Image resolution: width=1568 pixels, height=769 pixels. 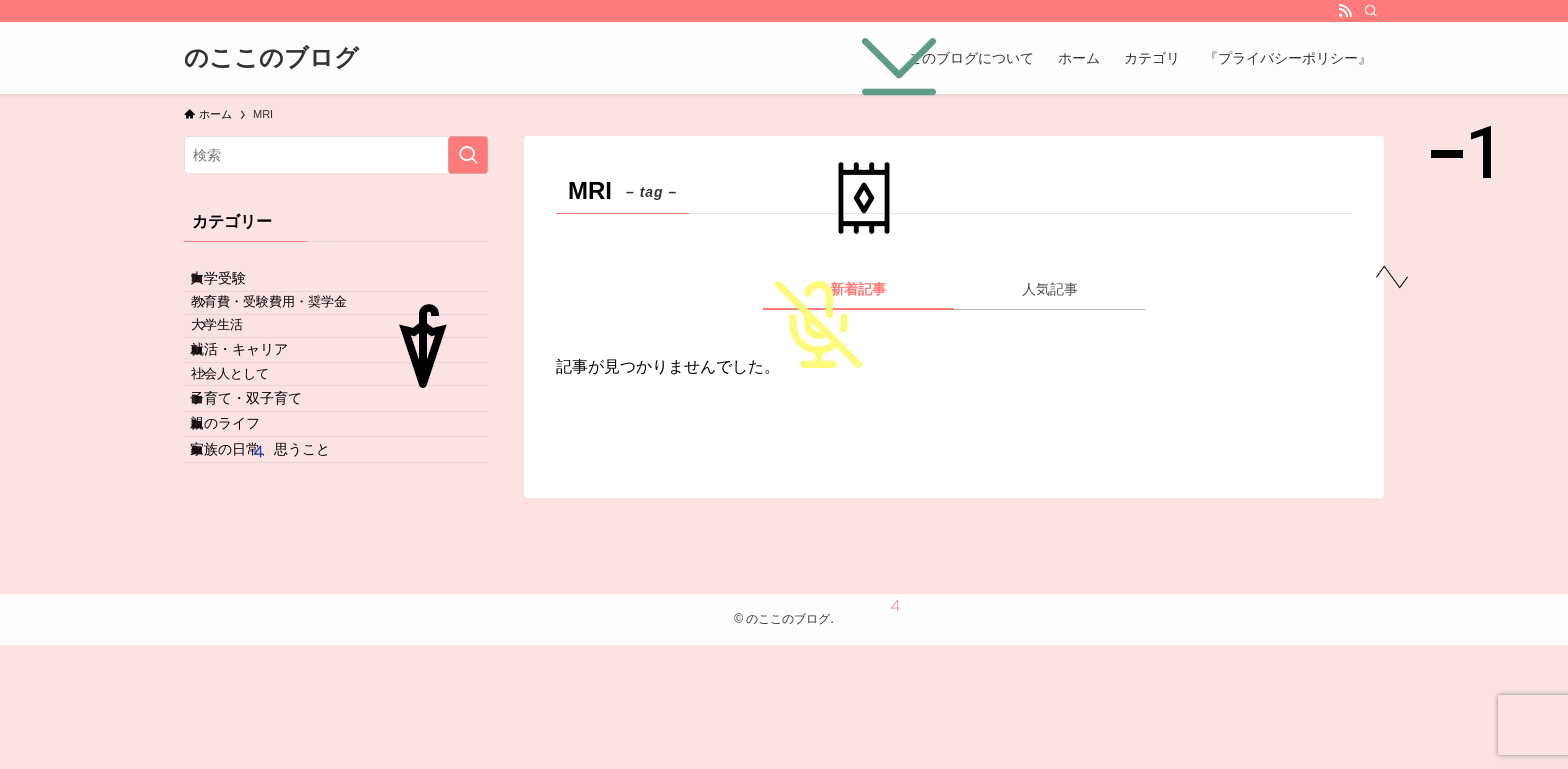 I want to click on view rug or carpet options, so click(x=864, y=198).